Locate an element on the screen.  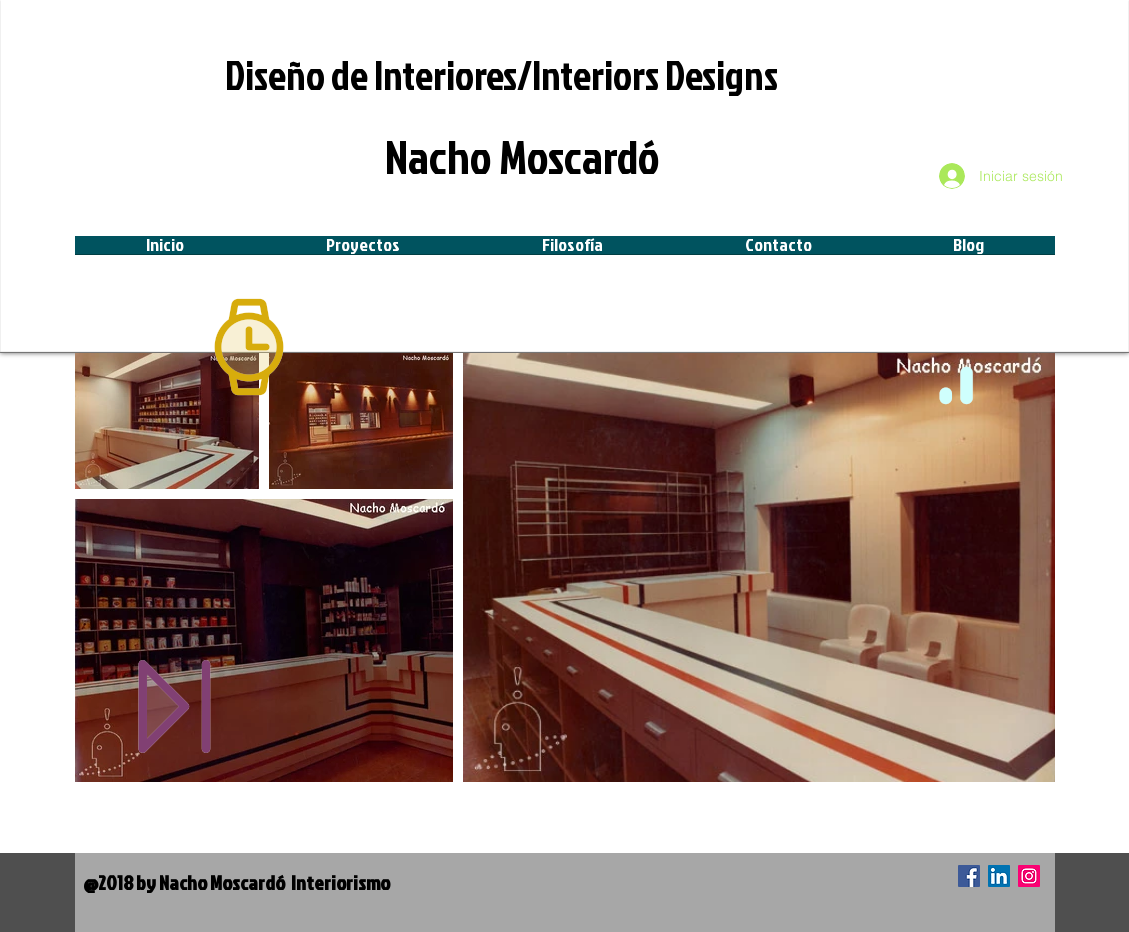
view time or clock settings is located at coordinates (249, 347).